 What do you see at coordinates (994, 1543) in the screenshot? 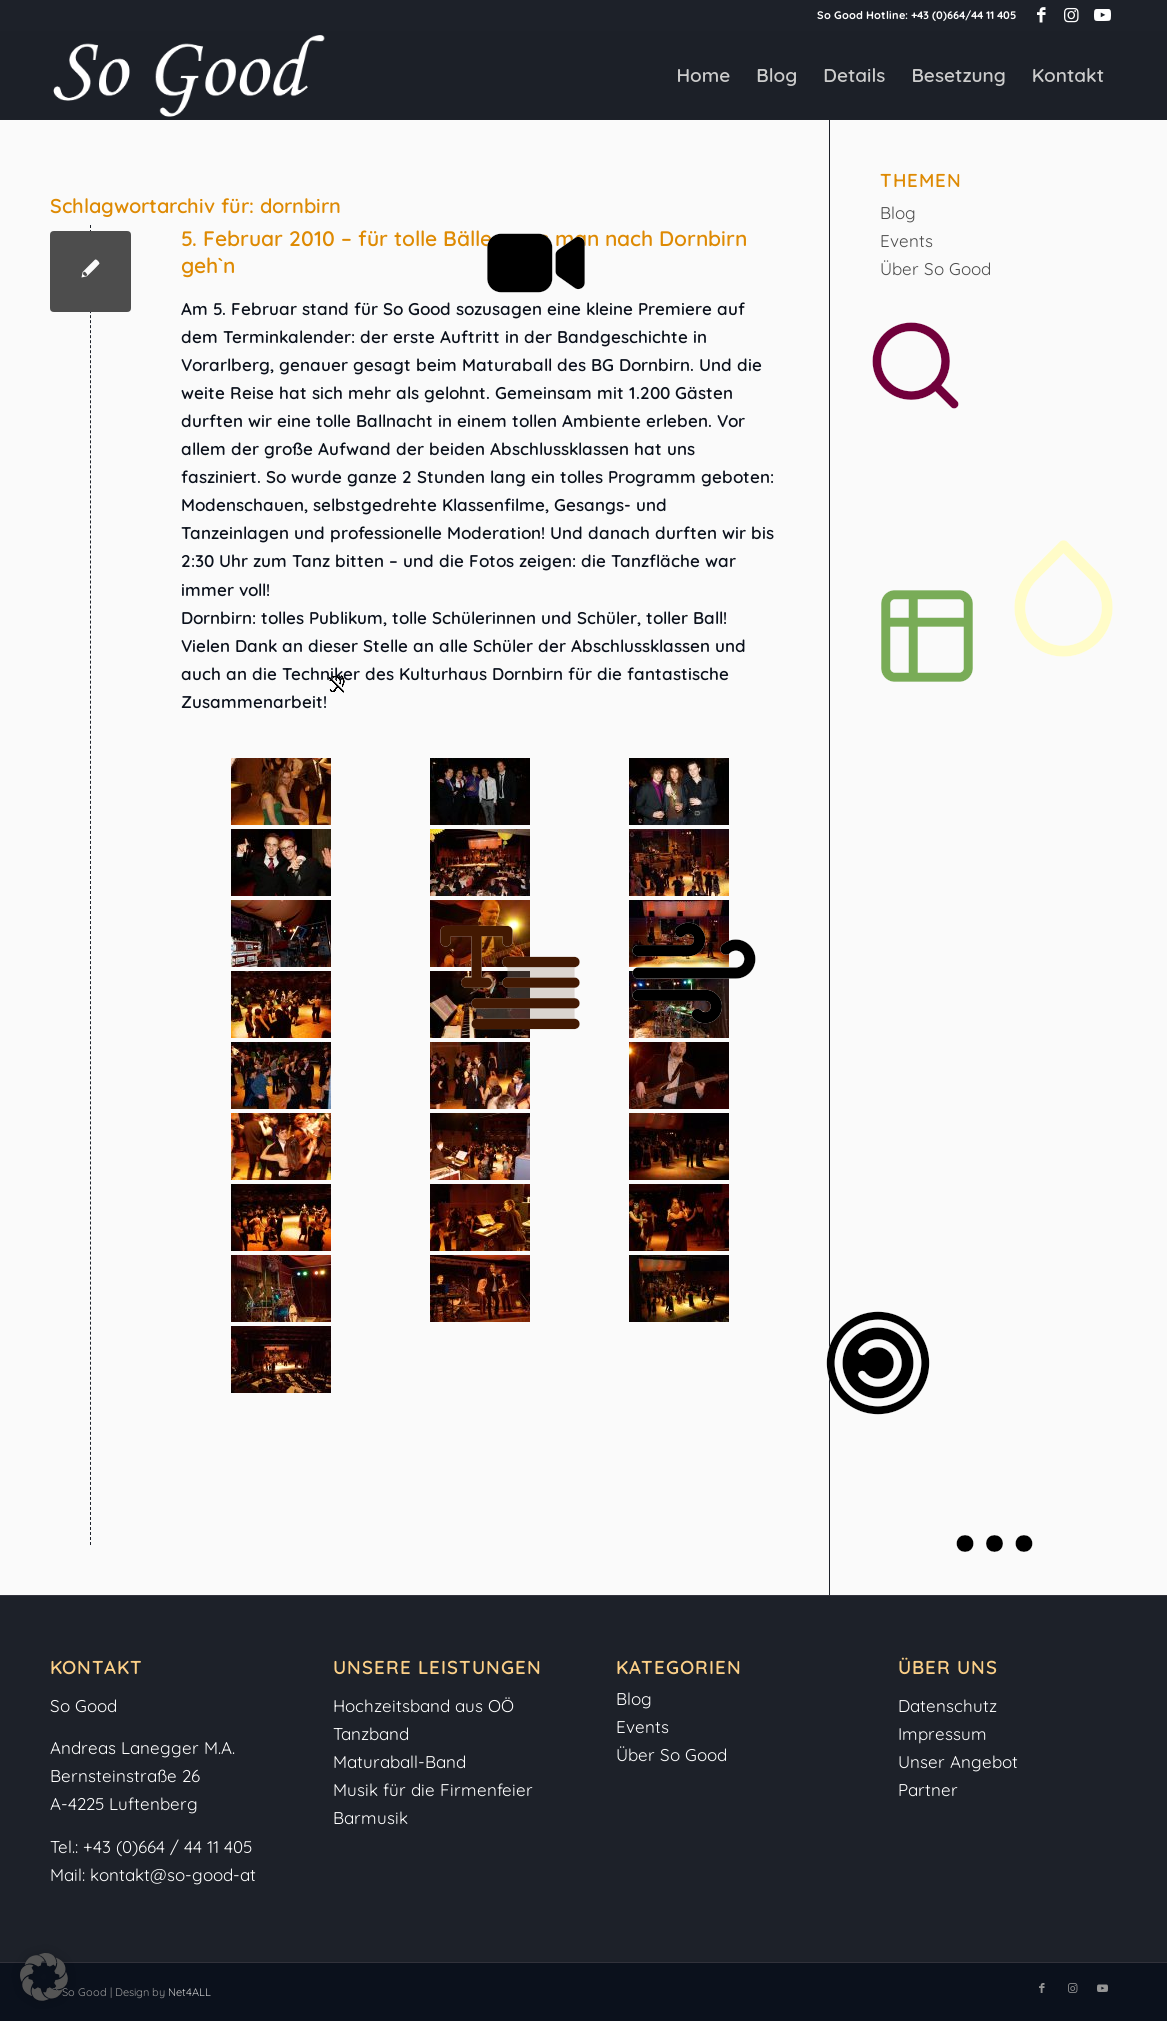
I see `access more options or actions` at bounding box center [994, 1543].